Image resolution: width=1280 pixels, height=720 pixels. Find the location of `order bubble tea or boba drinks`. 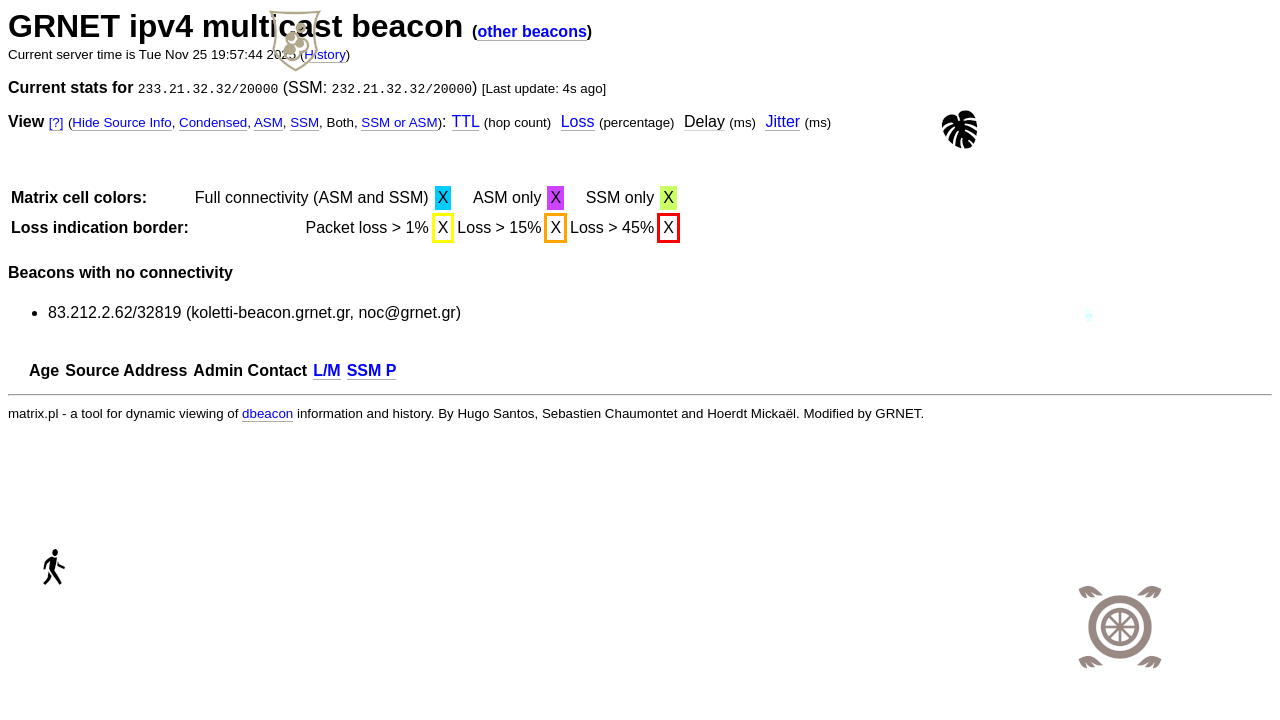

order bubble tea or boba drinks is located at coordinates (1089, 314).